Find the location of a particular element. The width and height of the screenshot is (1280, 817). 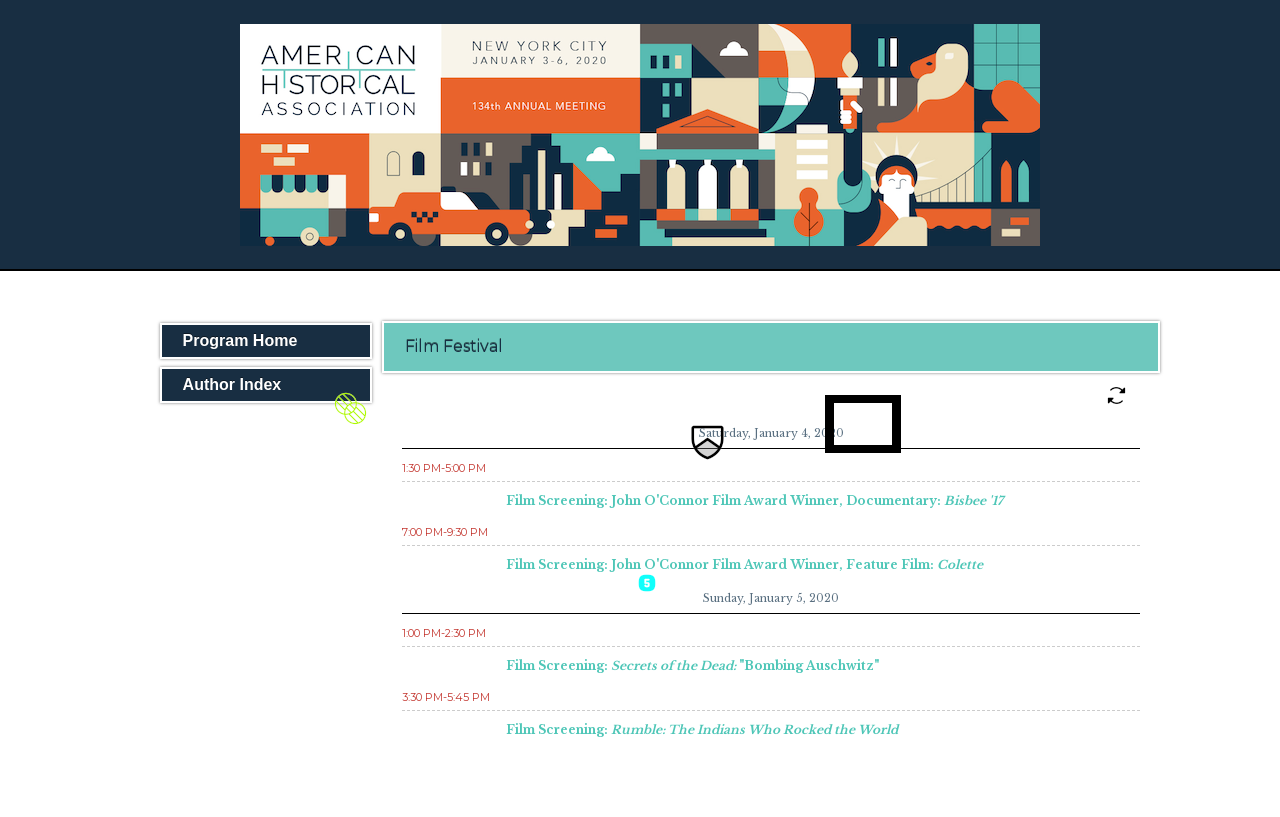

refresh or reload content is located at coordinates (1116, 395).